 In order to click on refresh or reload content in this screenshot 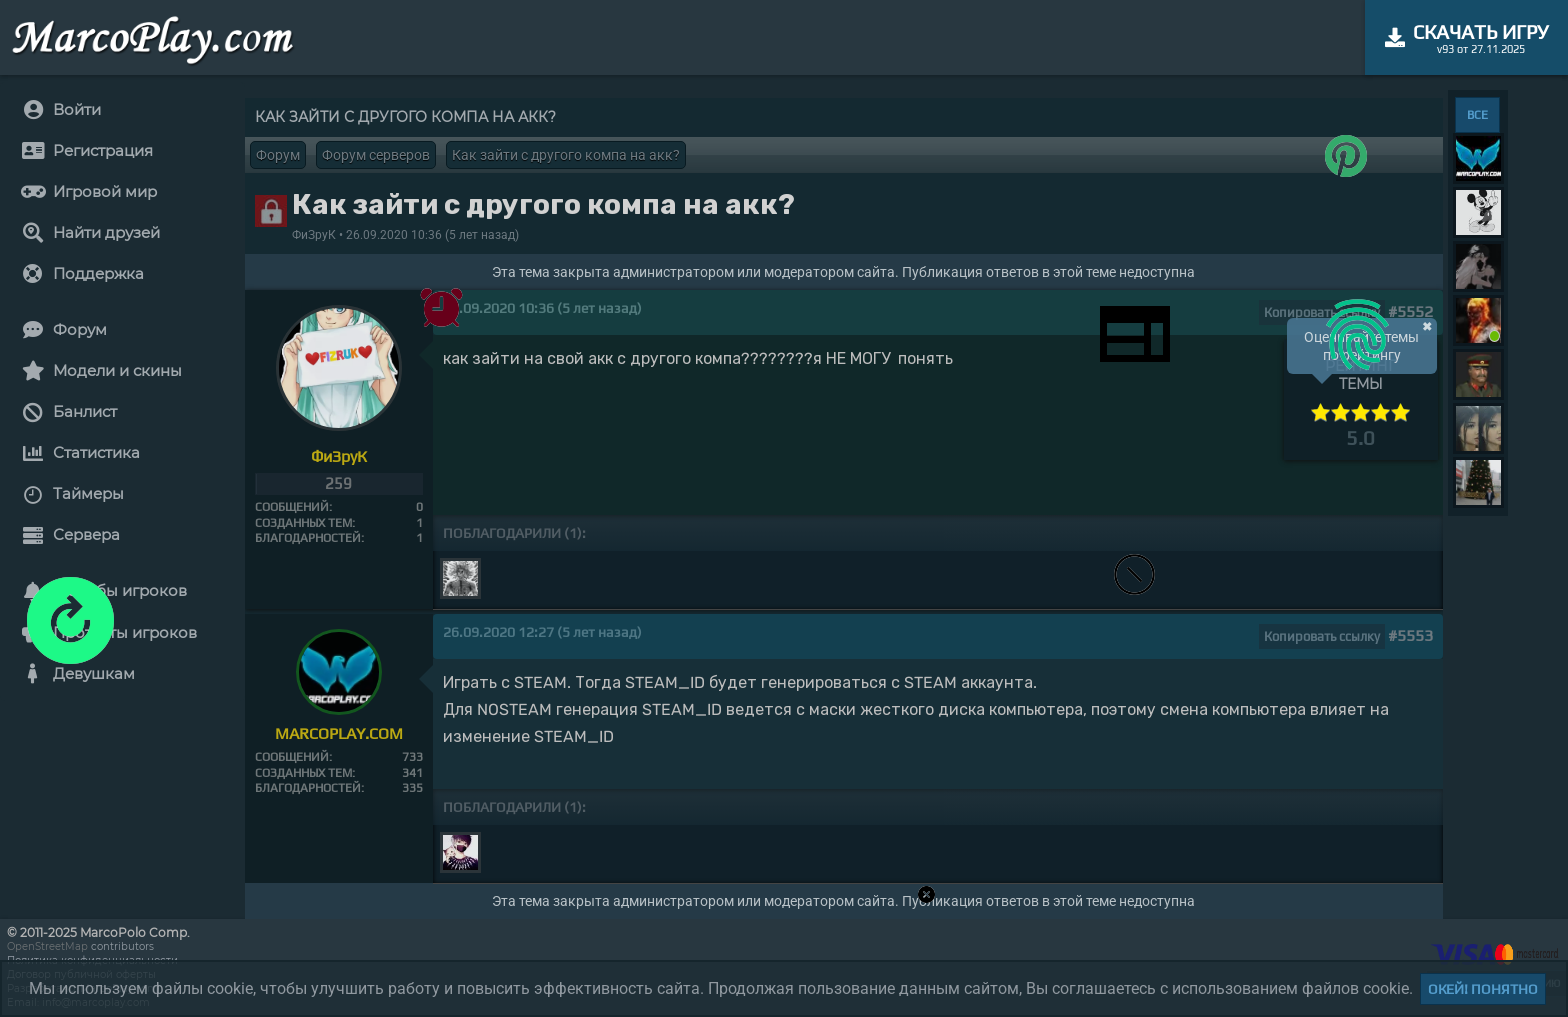, I will do `click(70, 620)`.